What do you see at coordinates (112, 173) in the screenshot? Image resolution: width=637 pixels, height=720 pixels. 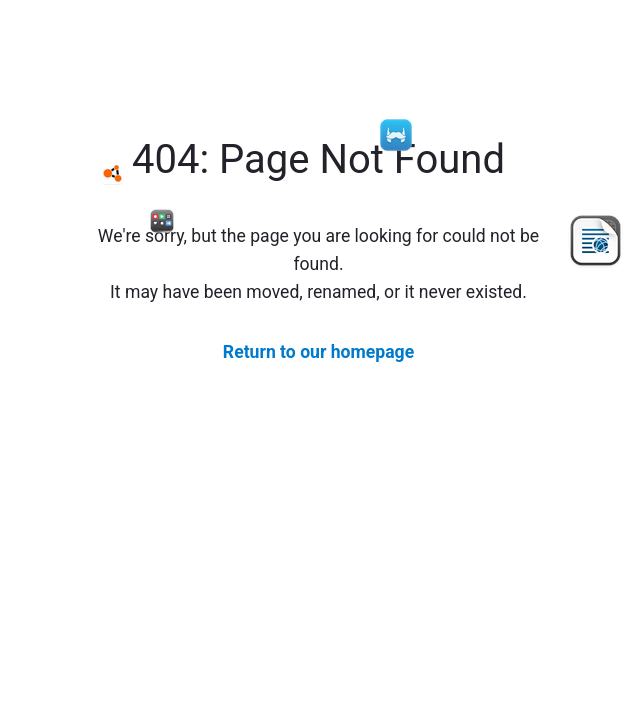 I see `launch BeamNG.drive vehicle simulation game` at bounding box center [112, 173].